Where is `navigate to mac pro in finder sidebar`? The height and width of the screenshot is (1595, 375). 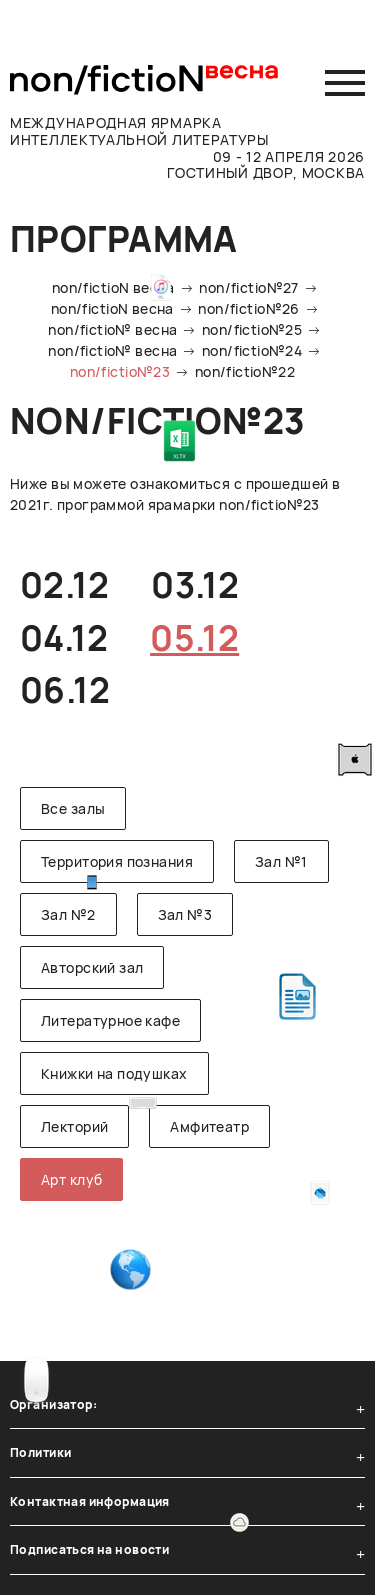 navigate to mac pro in finder sidebar is located at coordinates (355, 759).